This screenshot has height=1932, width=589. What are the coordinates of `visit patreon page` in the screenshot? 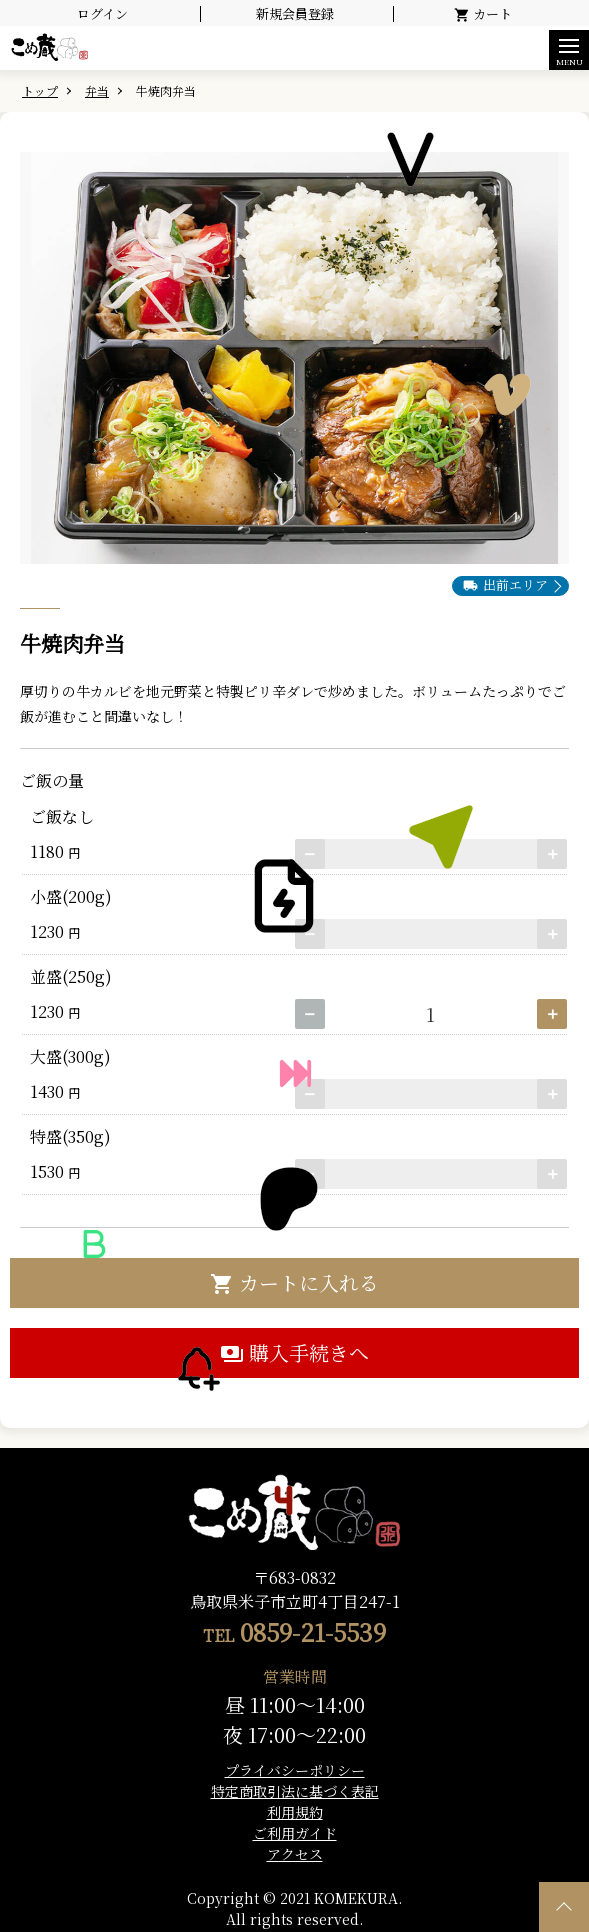 It's located at (289, 1199).